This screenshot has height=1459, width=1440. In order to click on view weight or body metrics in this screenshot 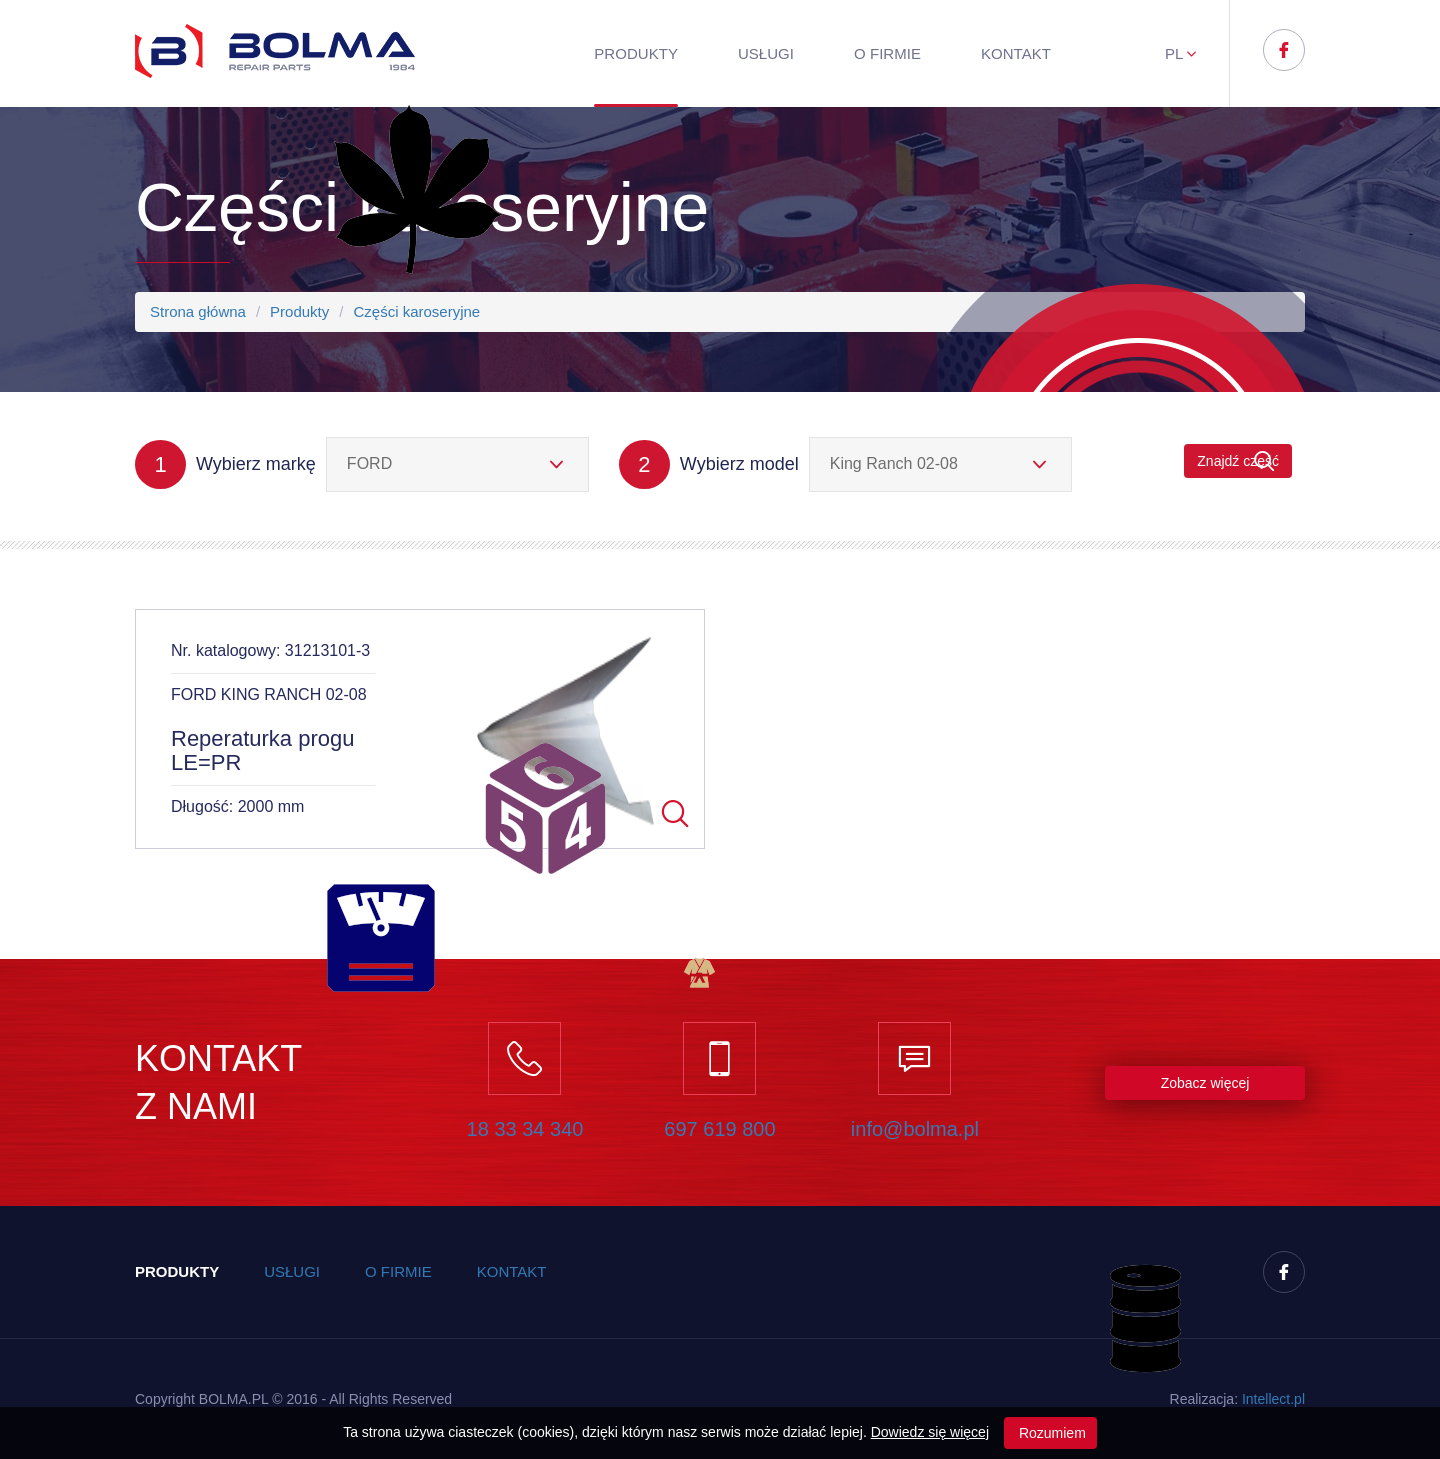, I will do `click(381, 938)`.